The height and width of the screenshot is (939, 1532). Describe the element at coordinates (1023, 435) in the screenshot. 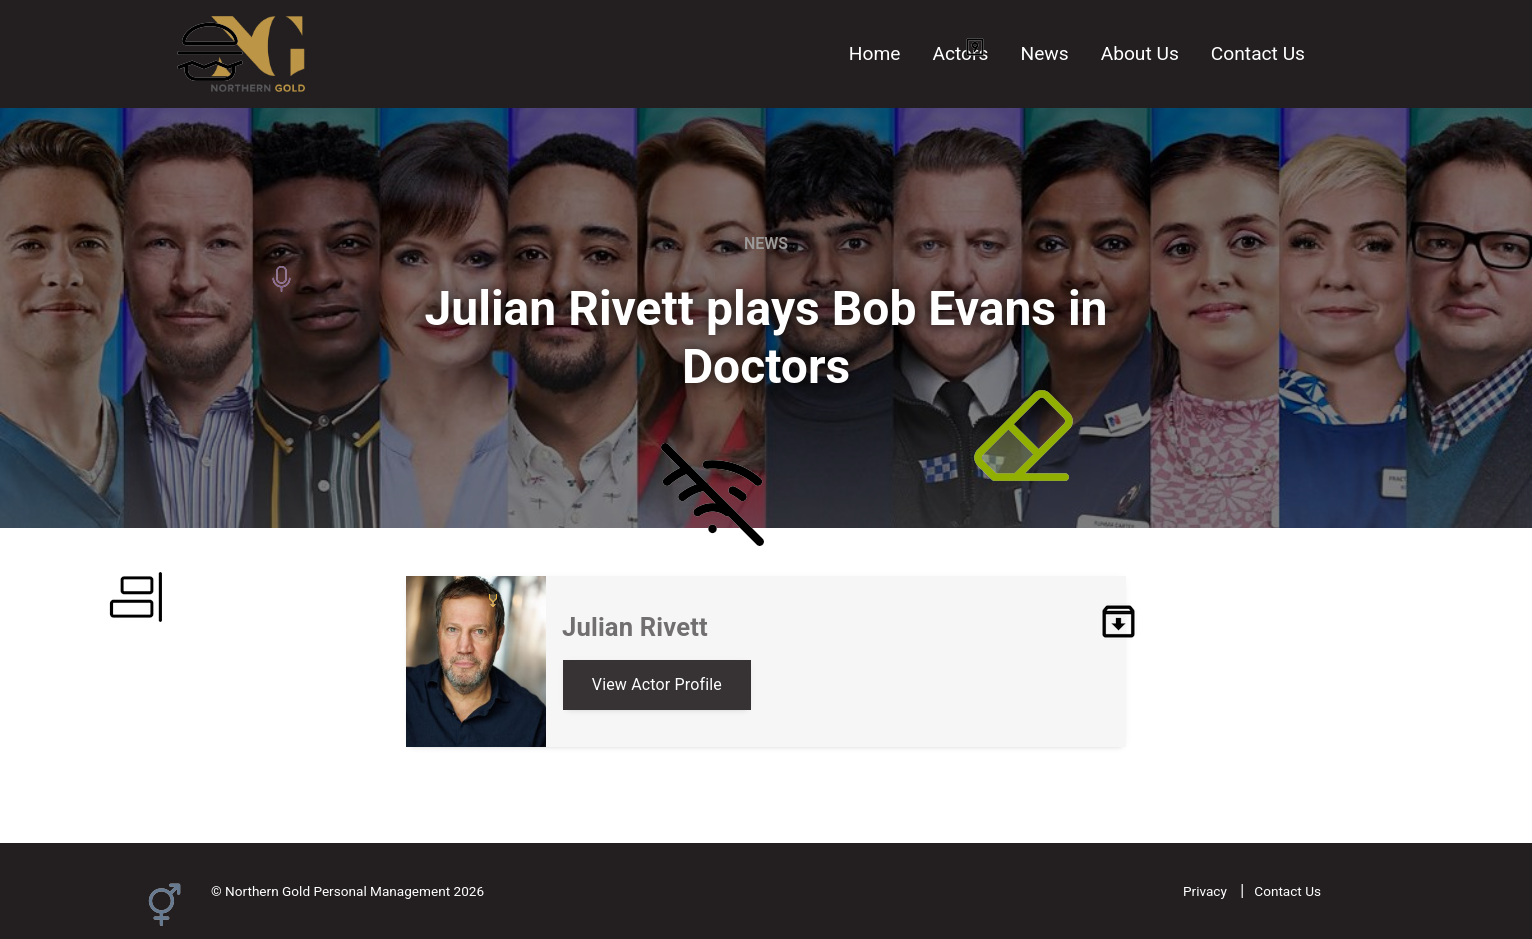

I see `erase or clear content` at that location.